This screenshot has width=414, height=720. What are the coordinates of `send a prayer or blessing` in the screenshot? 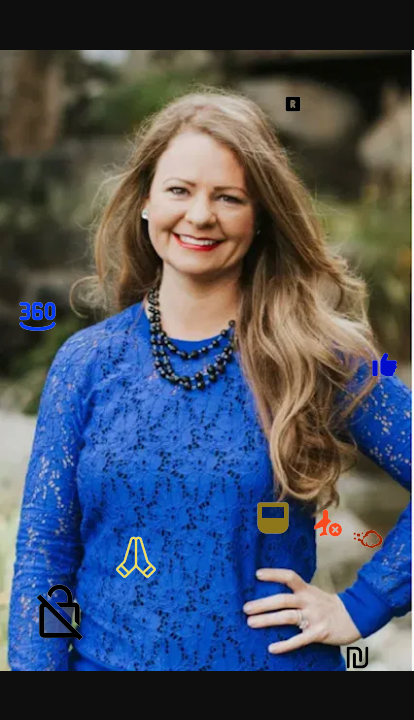 It's located at (136, 558).